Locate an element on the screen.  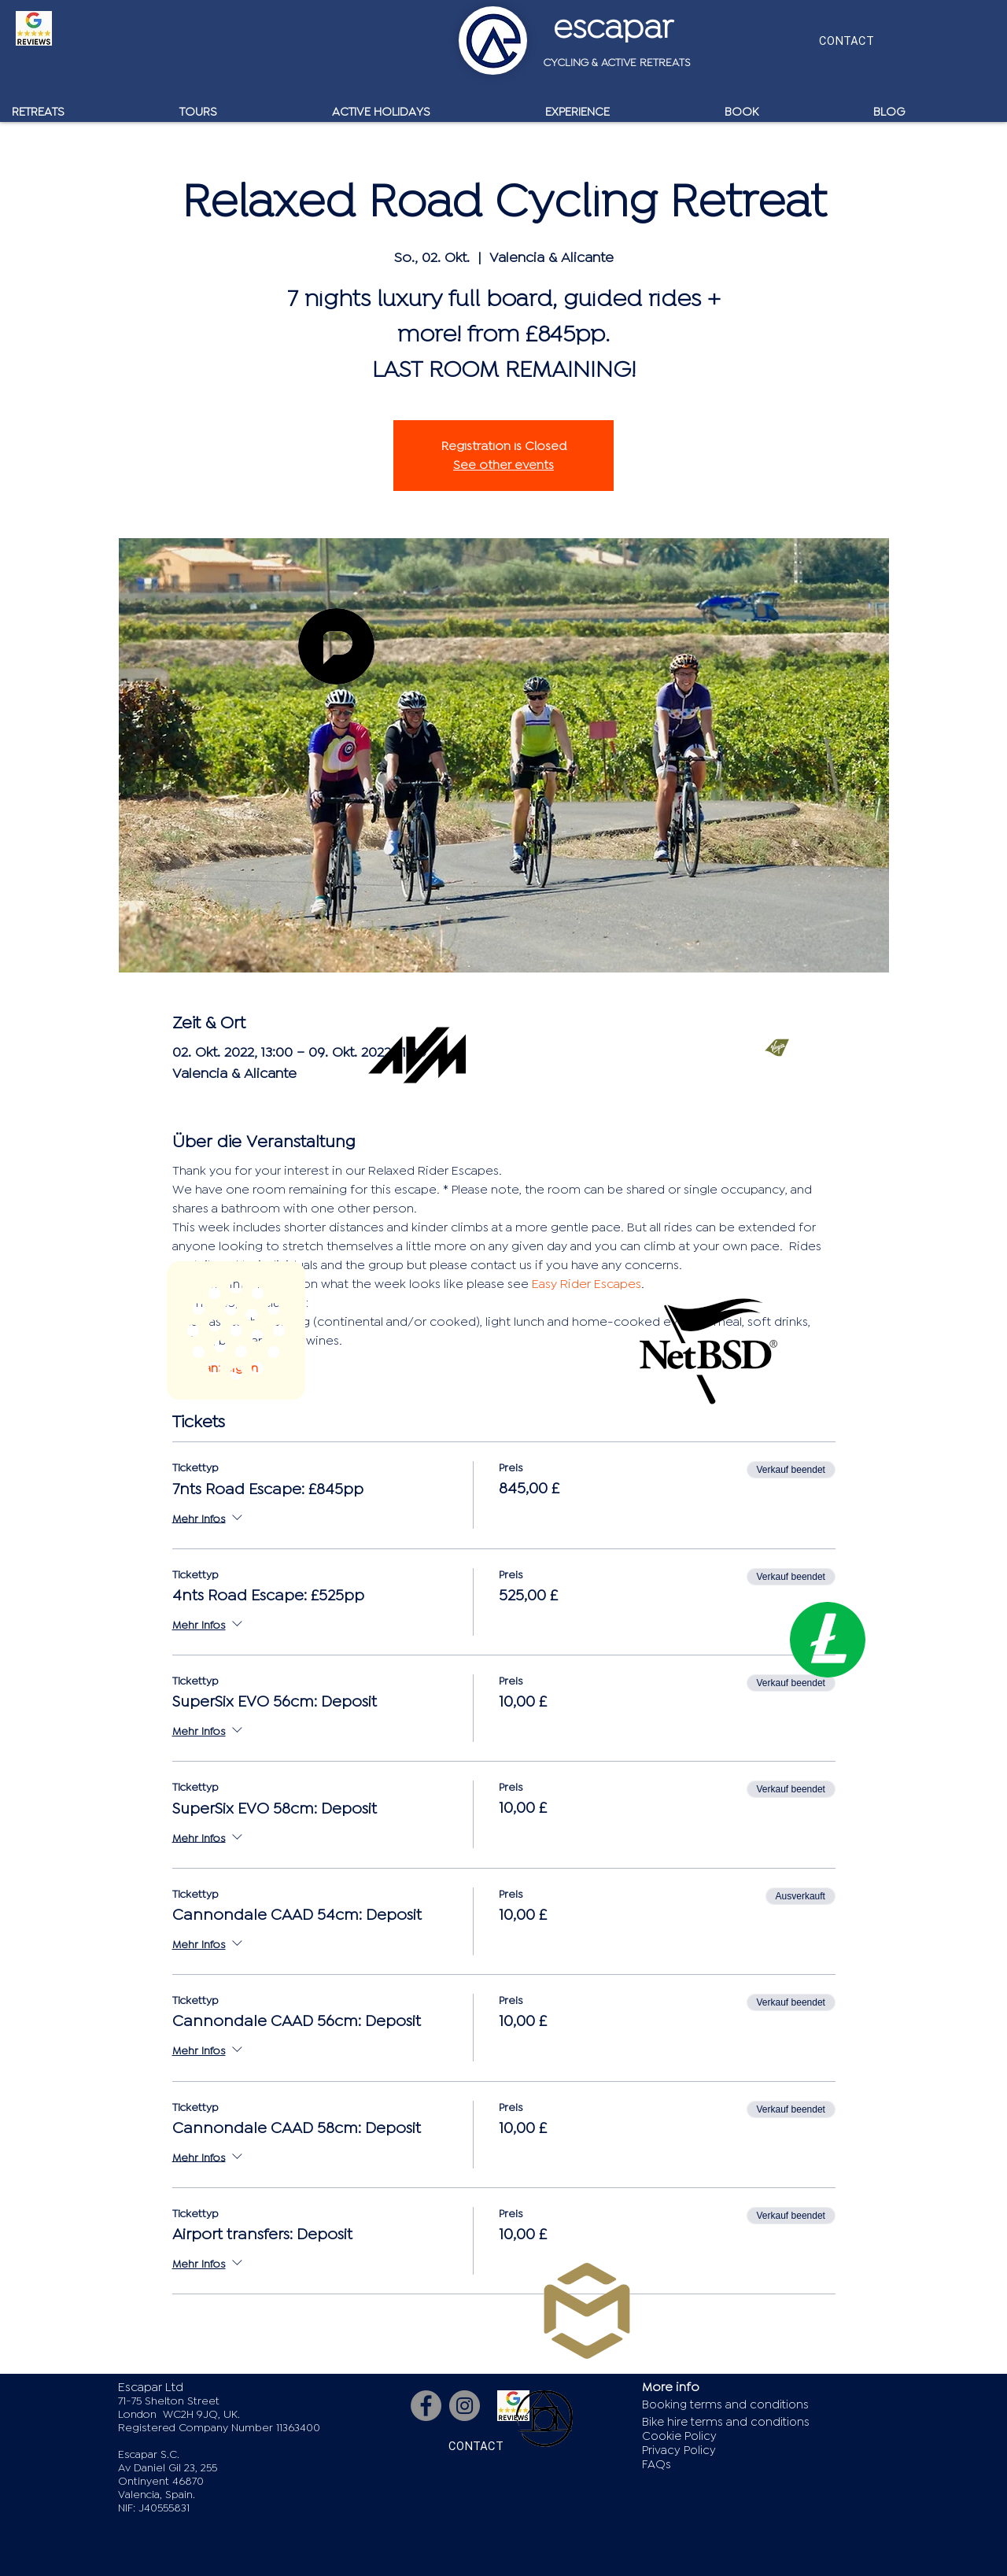
virgin atlantic airline logo is located at coordinates (776, 1047).